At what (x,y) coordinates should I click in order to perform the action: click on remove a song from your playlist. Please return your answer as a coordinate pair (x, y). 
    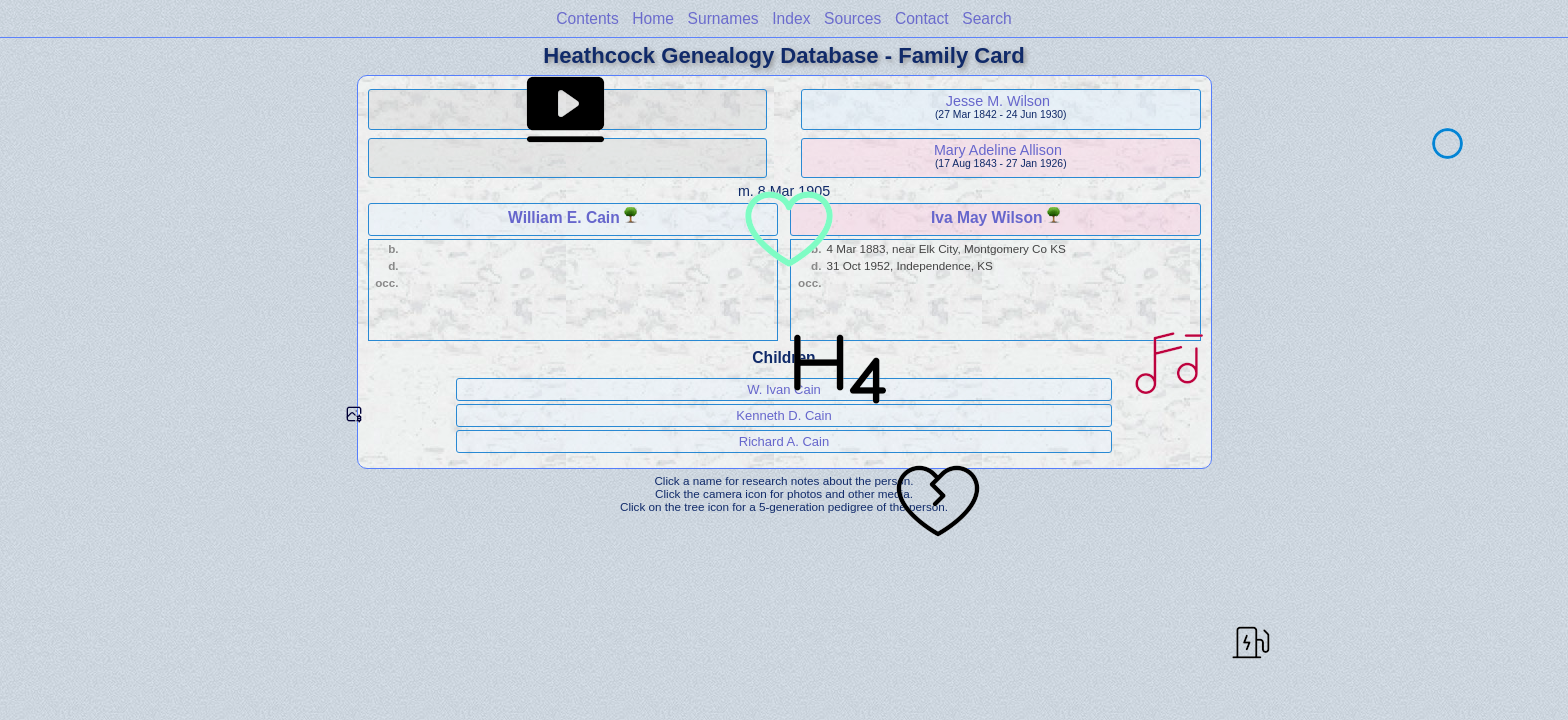
    Looking at the image, I should click on (1170, 361).